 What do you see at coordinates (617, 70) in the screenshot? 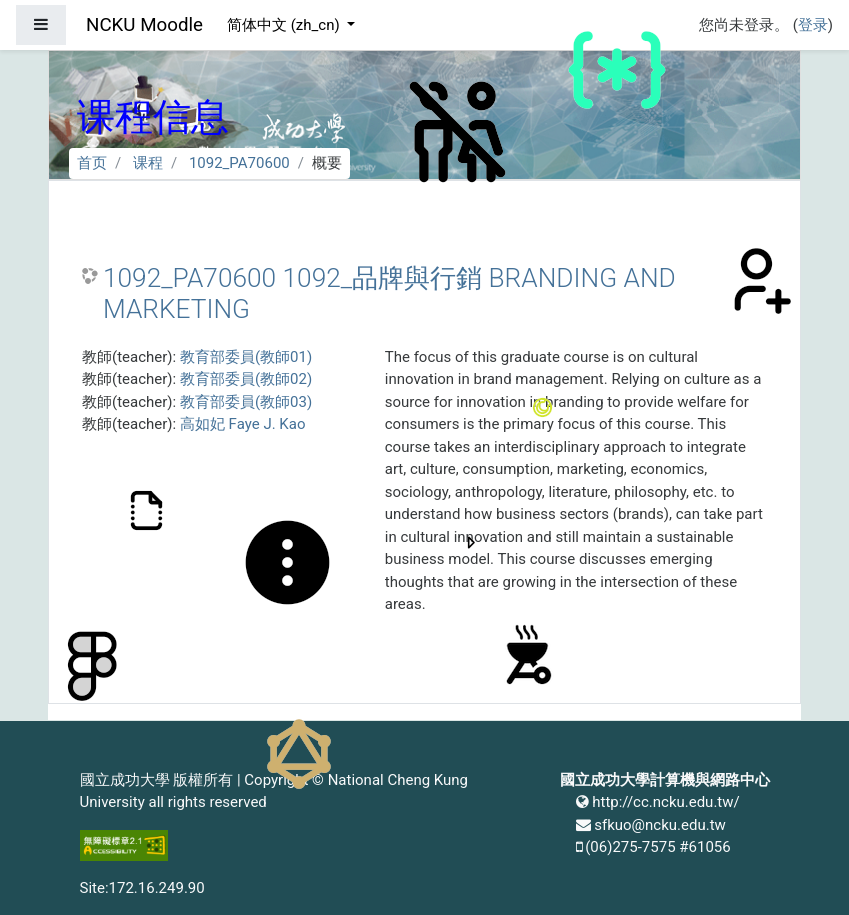
I see `insert a code snippet or variable placeholder` at bounding box center [617, 70].